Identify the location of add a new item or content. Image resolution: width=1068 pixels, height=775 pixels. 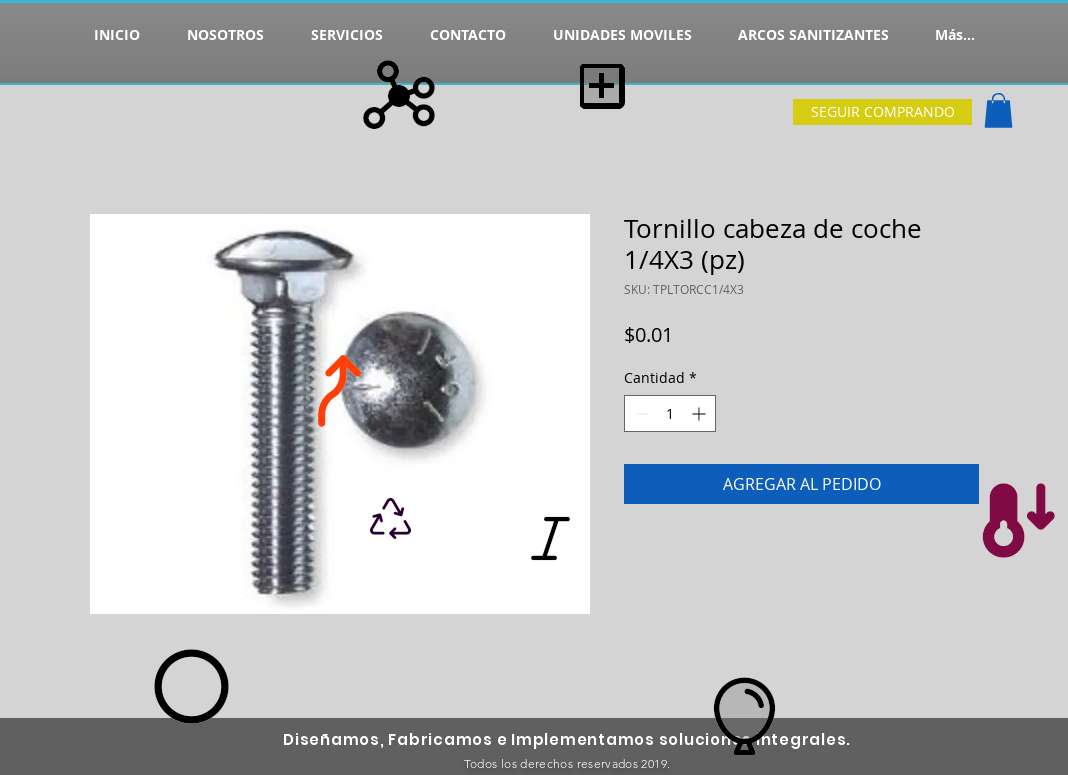
(602, 86).